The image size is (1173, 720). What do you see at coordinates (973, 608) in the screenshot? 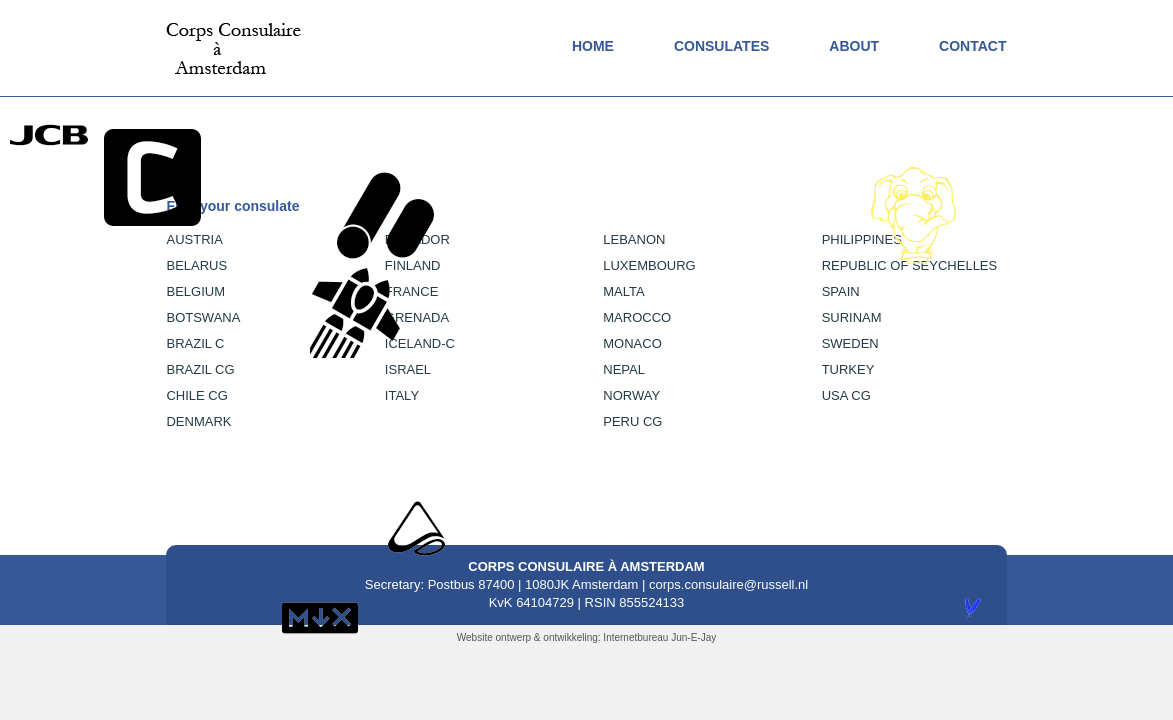
I see `apache maven project or build tool` at bounding box center [973, 608].